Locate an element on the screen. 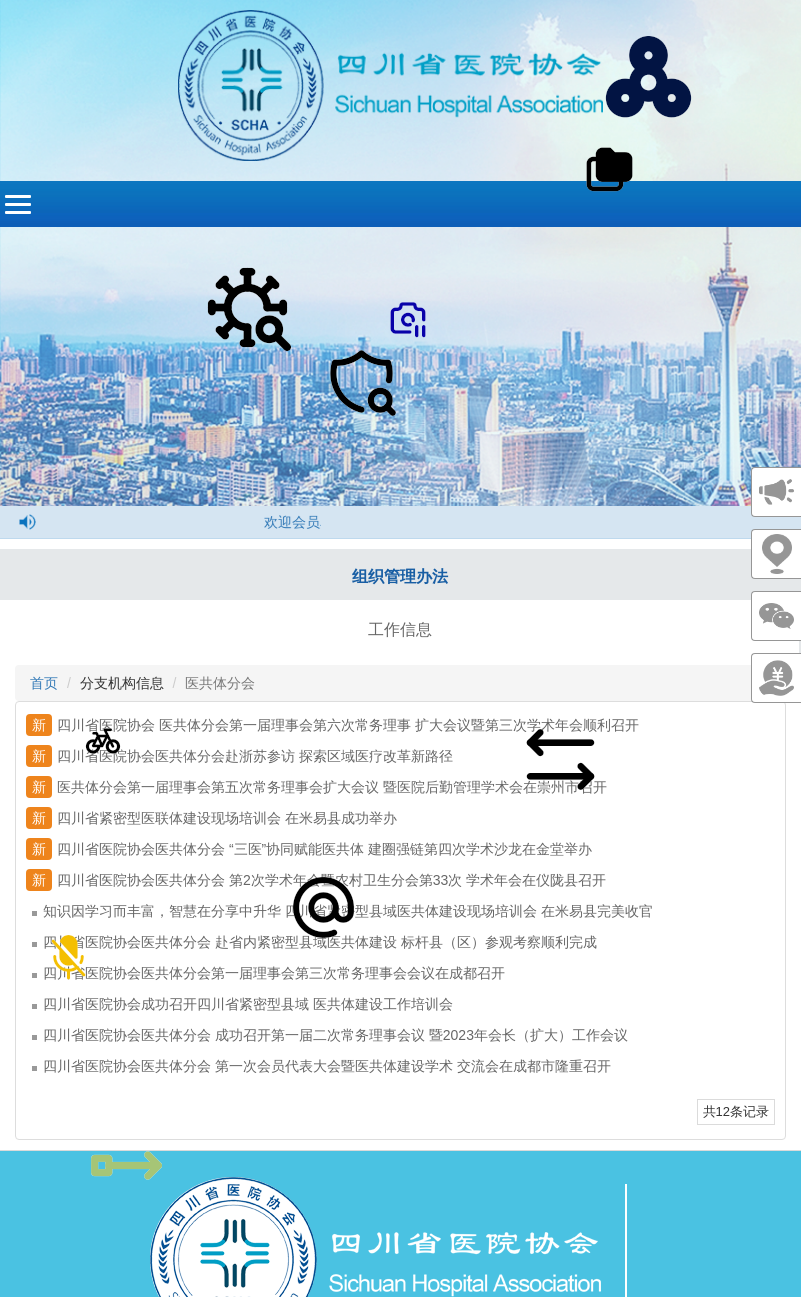  fidget spinner toy or game icon is located at coordinates (648, 82).